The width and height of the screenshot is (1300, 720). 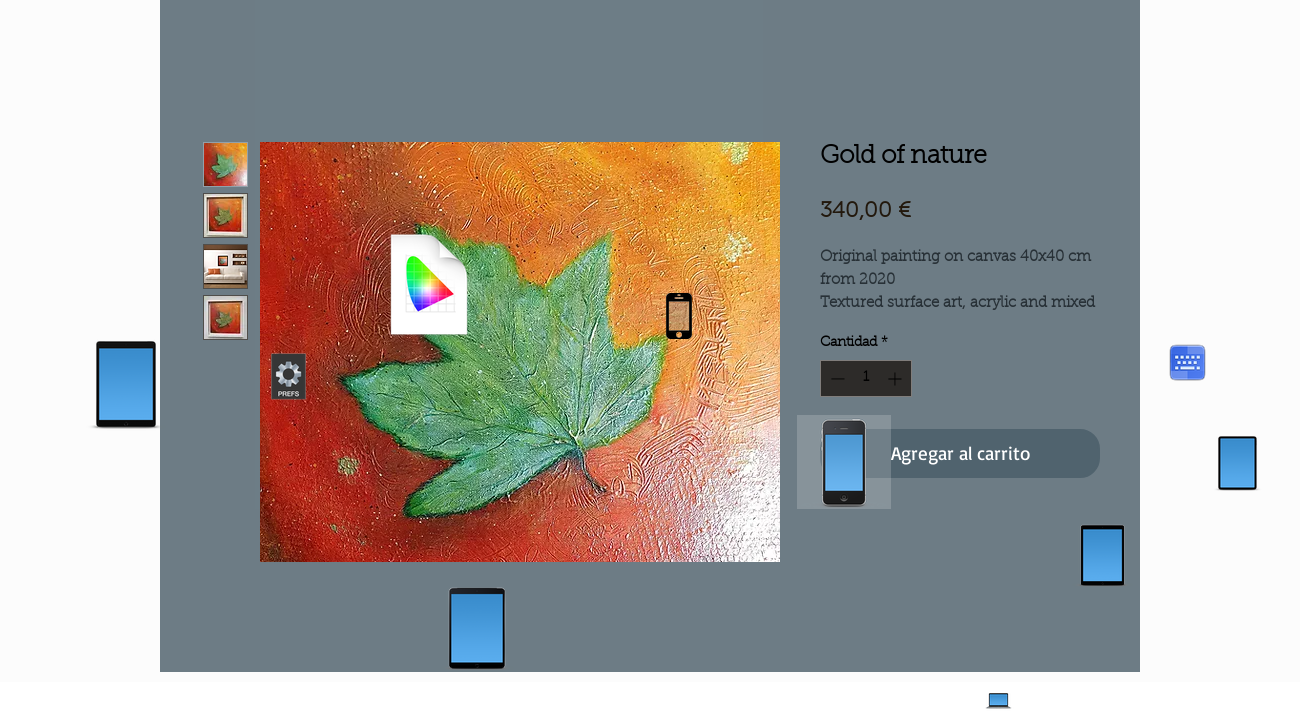 I want to click on iPad Pro device connected via wifi, so click(x=1102, y=555).